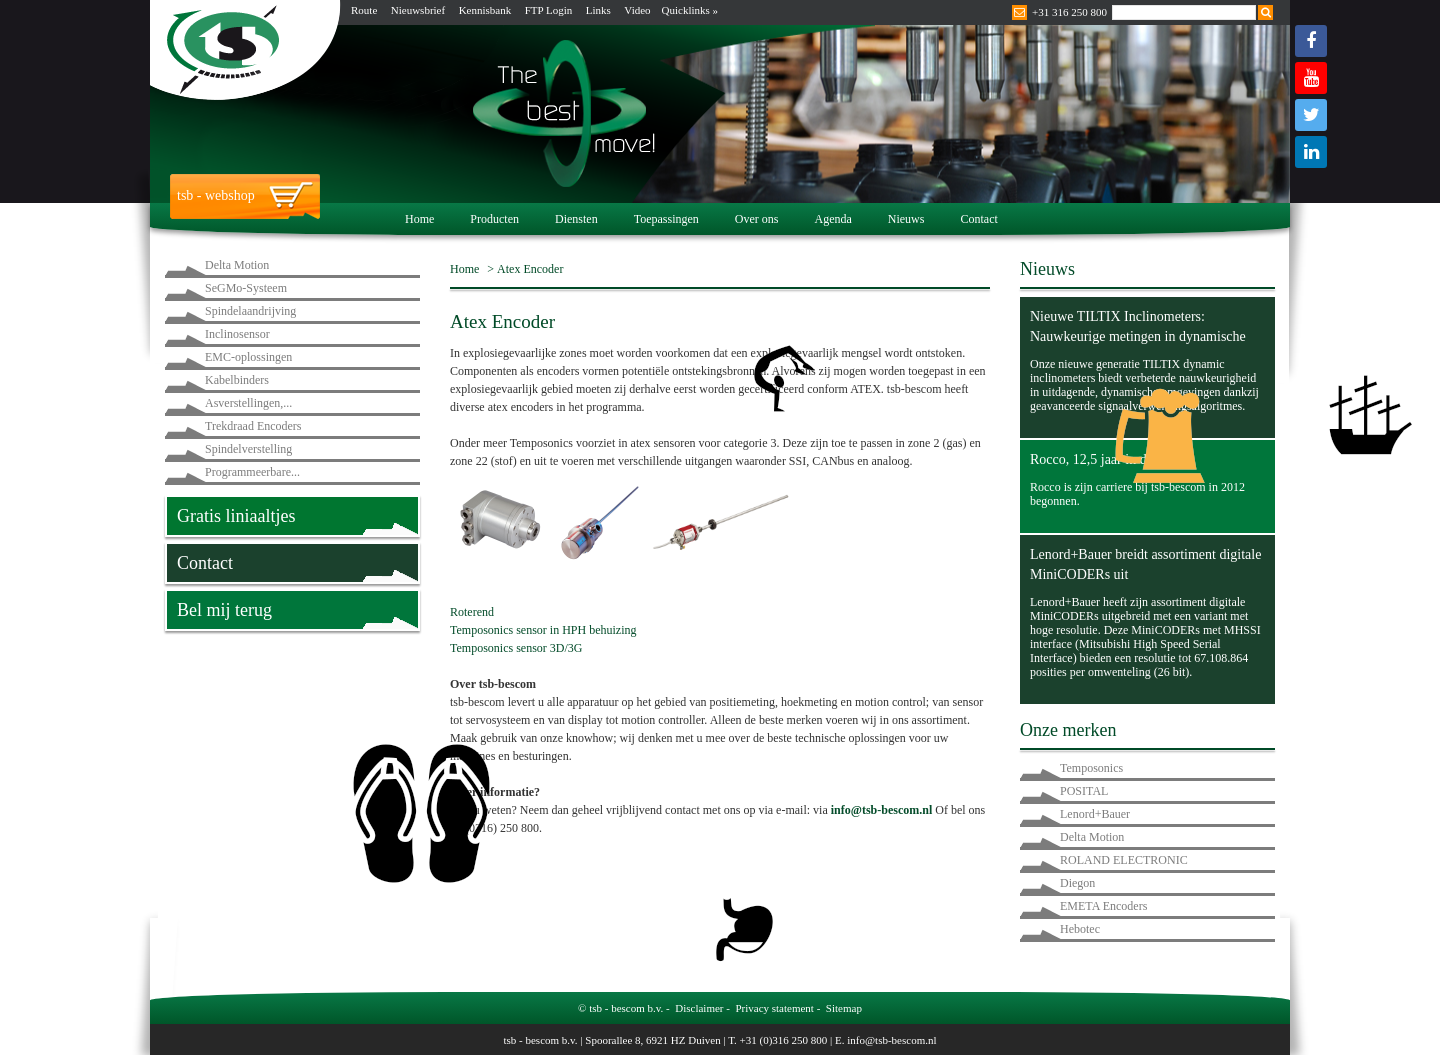 The width and height of the screenshot is (1440, 1055). I want to click on view digestive health information, so click(744, 929).